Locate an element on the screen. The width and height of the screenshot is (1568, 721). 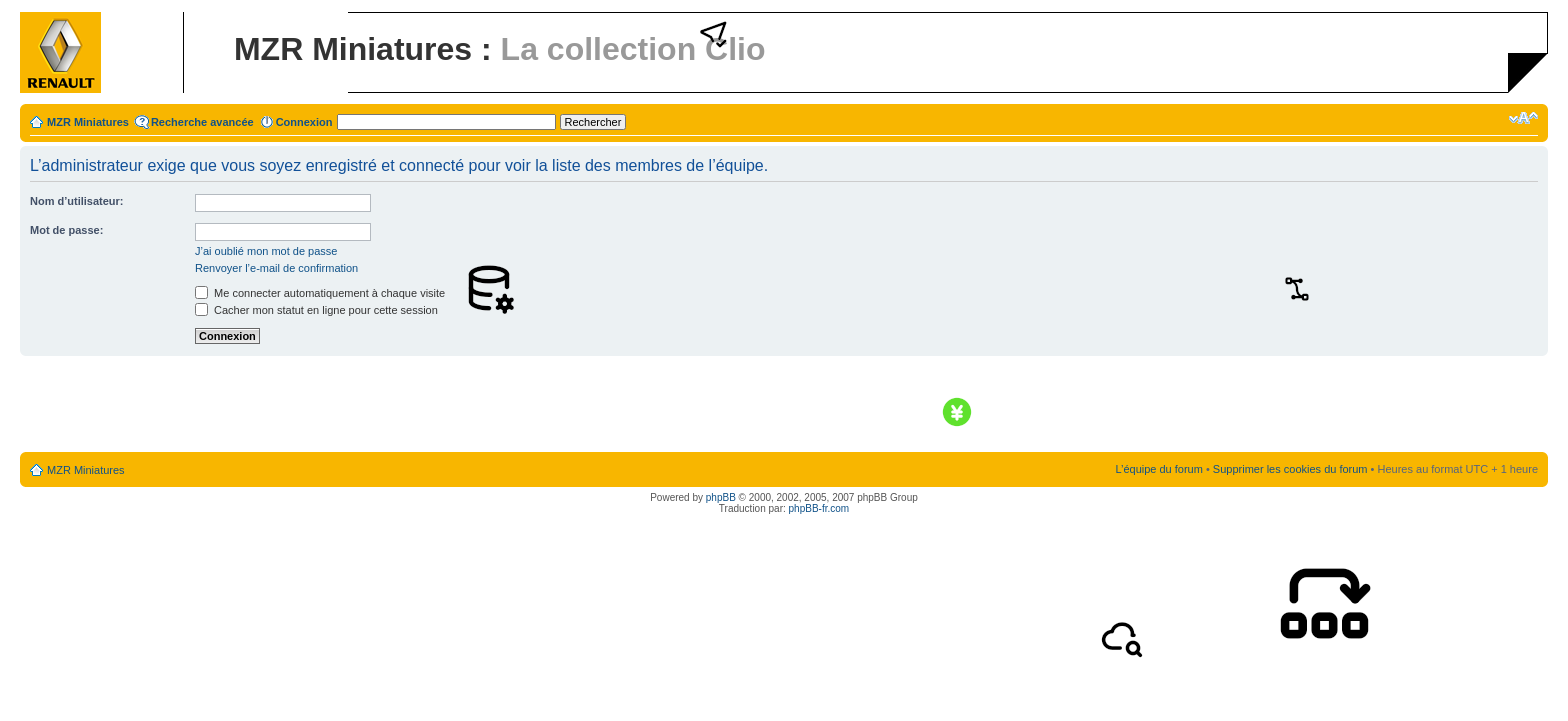
location successfully shared is located at coordinates (713, 34).